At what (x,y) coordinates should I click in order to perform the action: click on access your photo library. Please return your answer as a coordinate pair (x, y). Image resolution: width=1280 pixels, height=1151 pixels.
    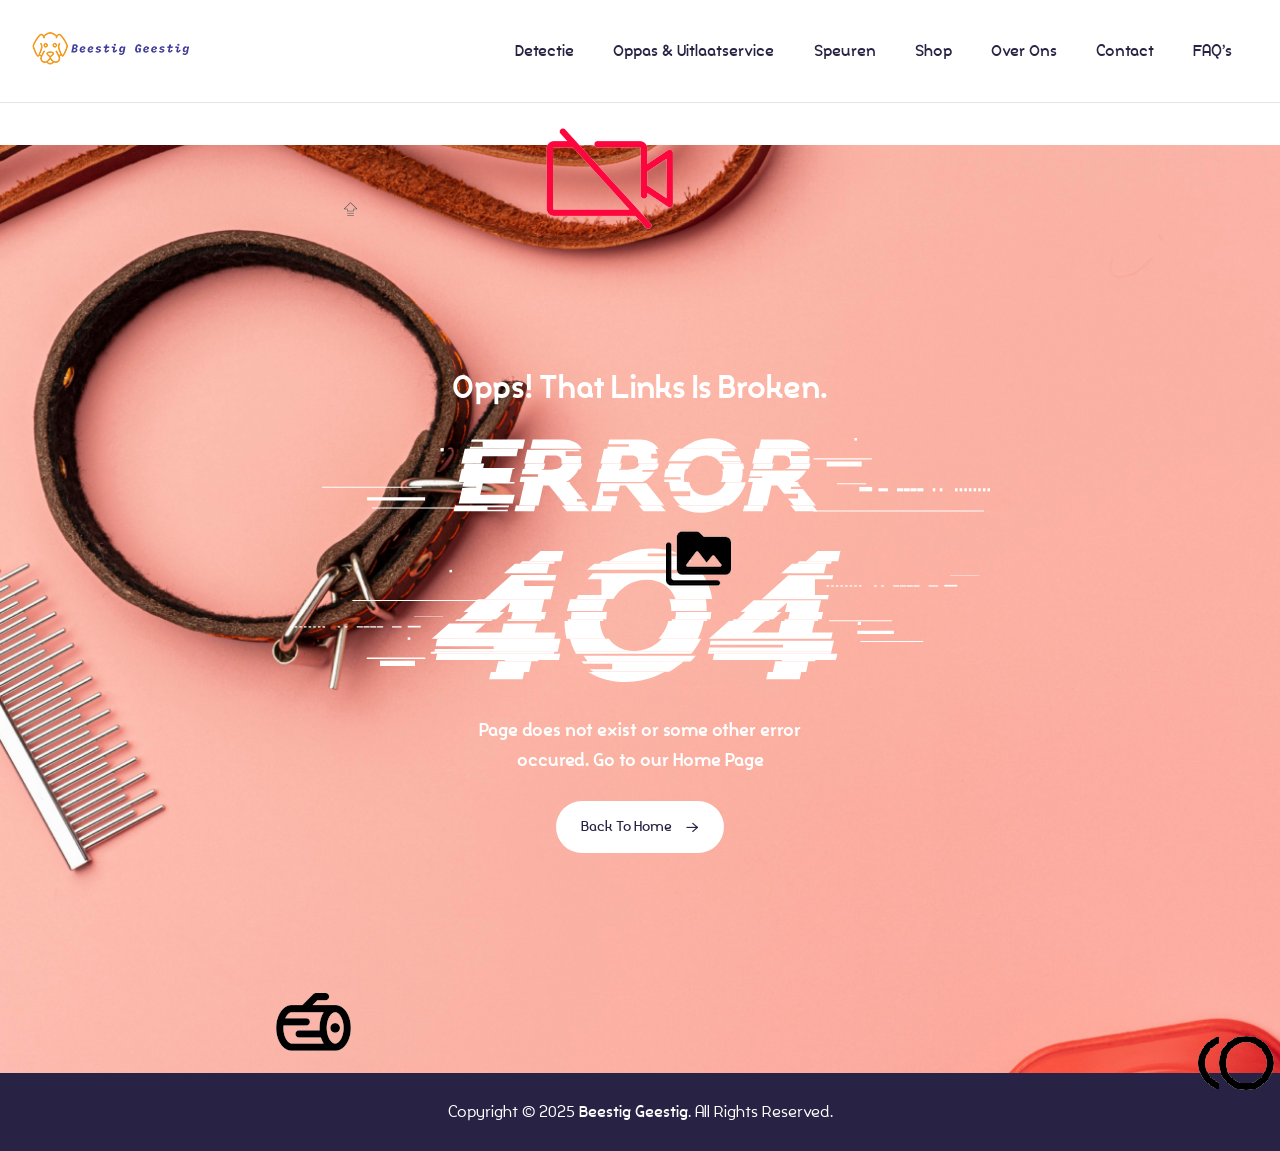
    Looking at the image, I should click on (698, 558).